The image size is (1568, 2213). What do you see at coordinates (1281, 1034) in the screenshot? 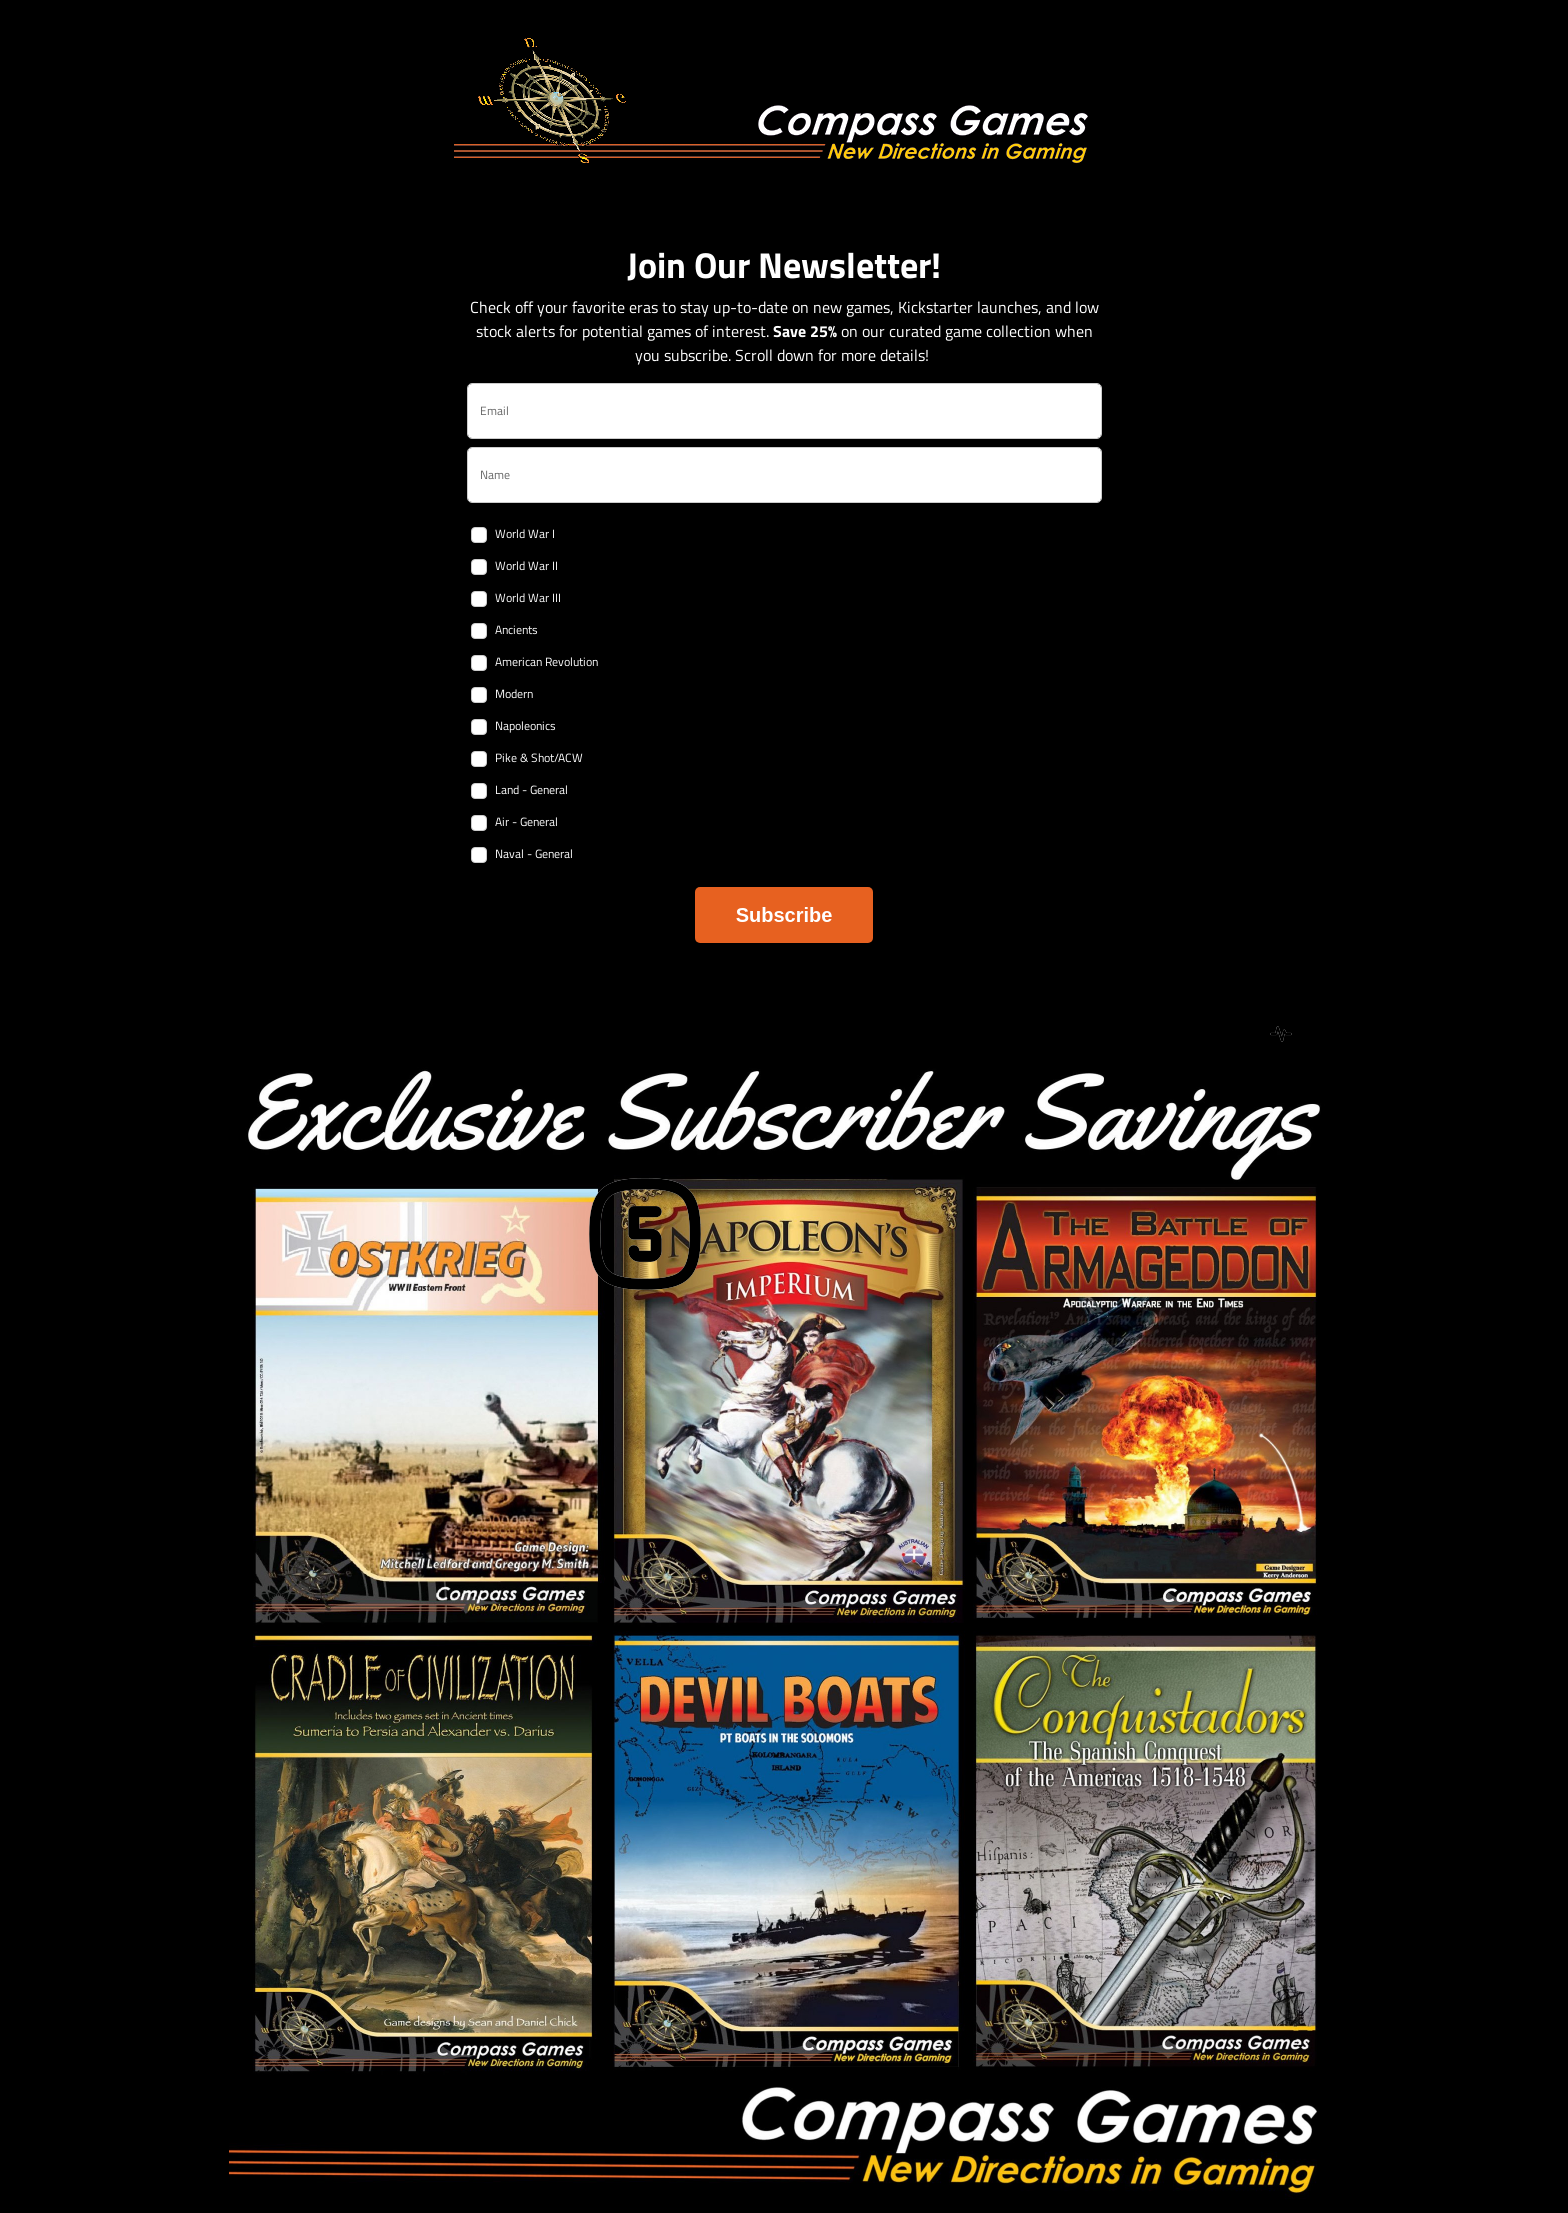
I see `view health or fitness activity` at bounding box center [1281, 1034].